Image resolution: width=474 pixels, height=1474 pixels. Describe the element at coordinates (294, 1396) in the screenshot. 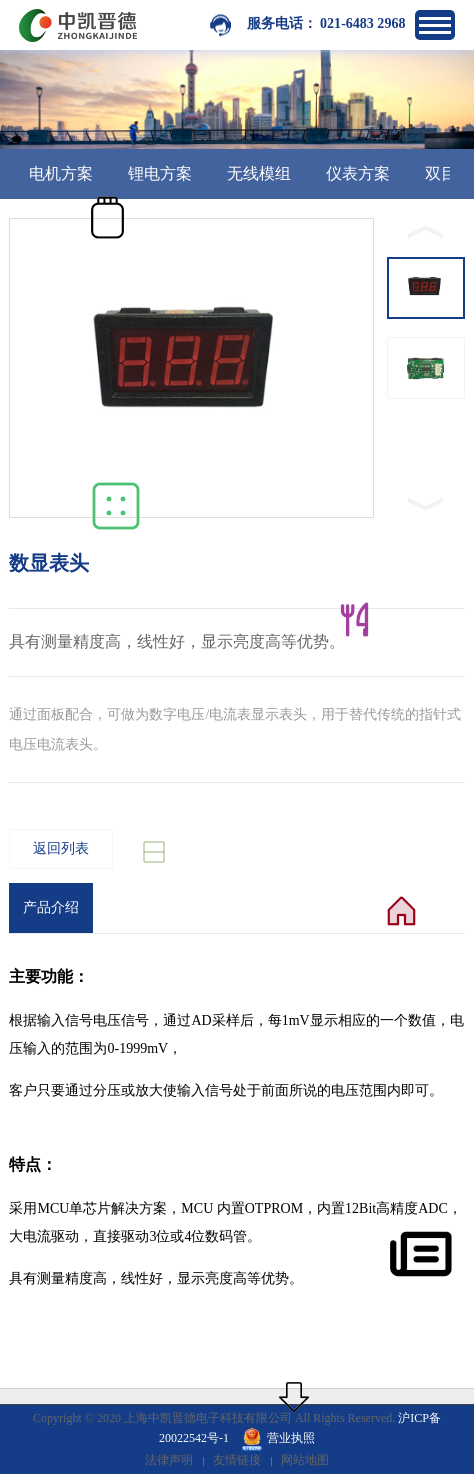

I see `download a file or content` at that location.